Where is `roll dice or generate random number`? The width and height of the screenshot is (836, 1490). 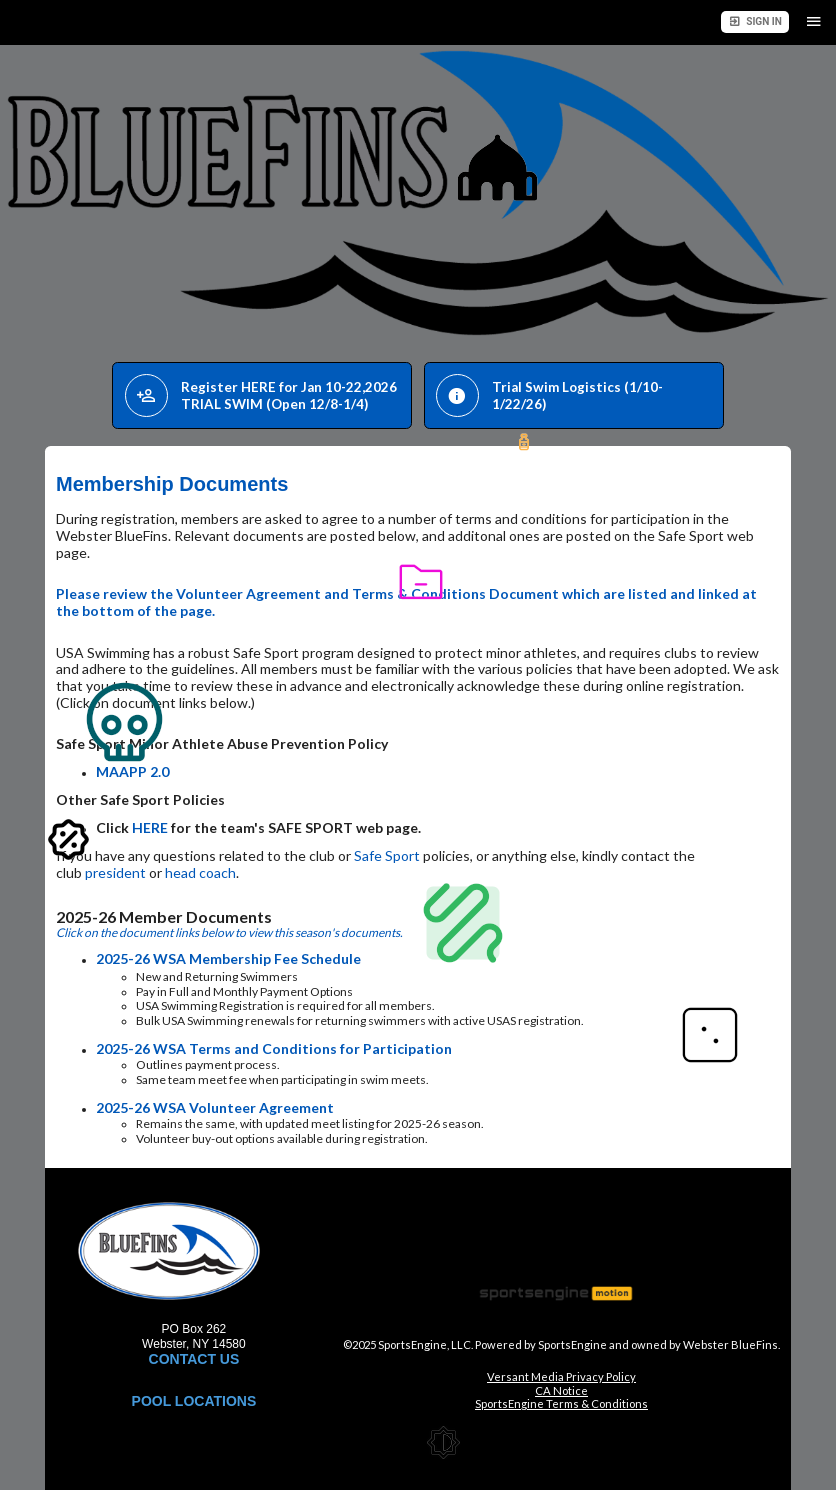 roll dice or generate random number is located at coordinates (710, 1035).